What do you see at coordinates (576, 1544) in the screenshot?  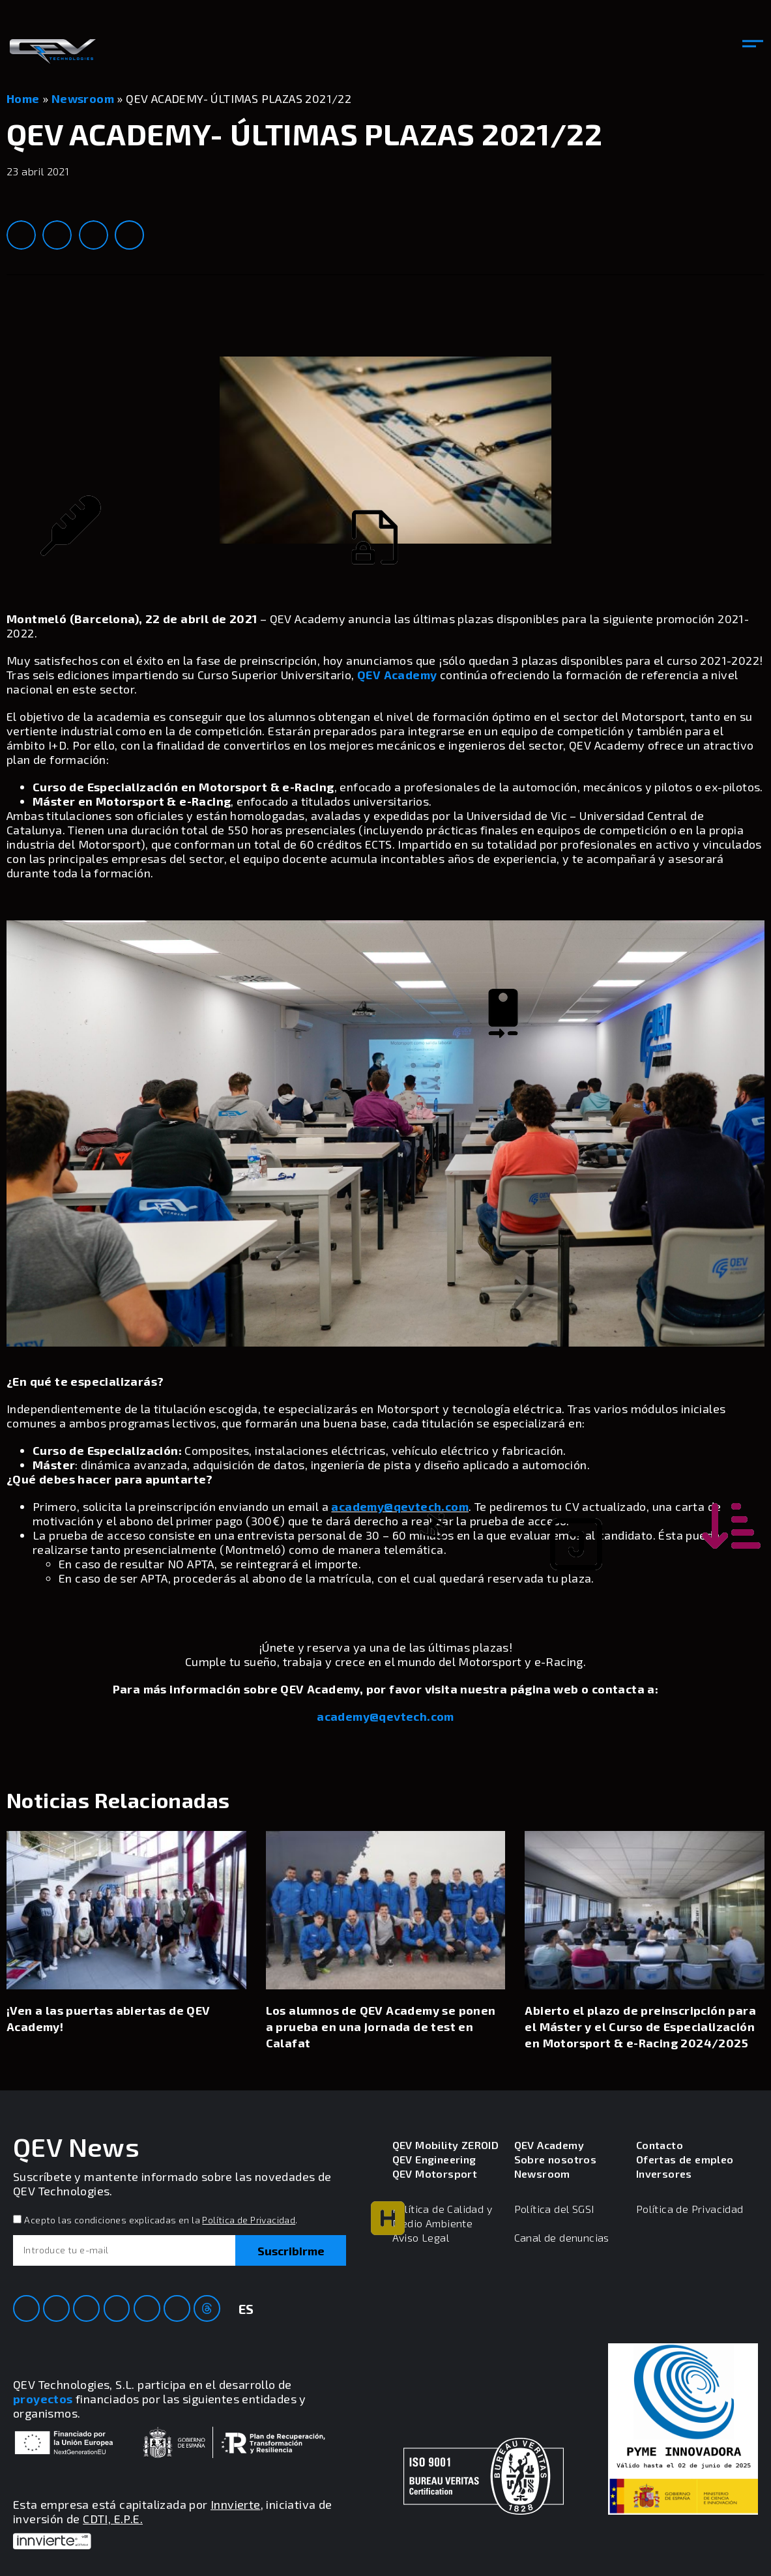 I see `represents the letter J in a menu or keyboard interface` at bounding box center [576, 1544].